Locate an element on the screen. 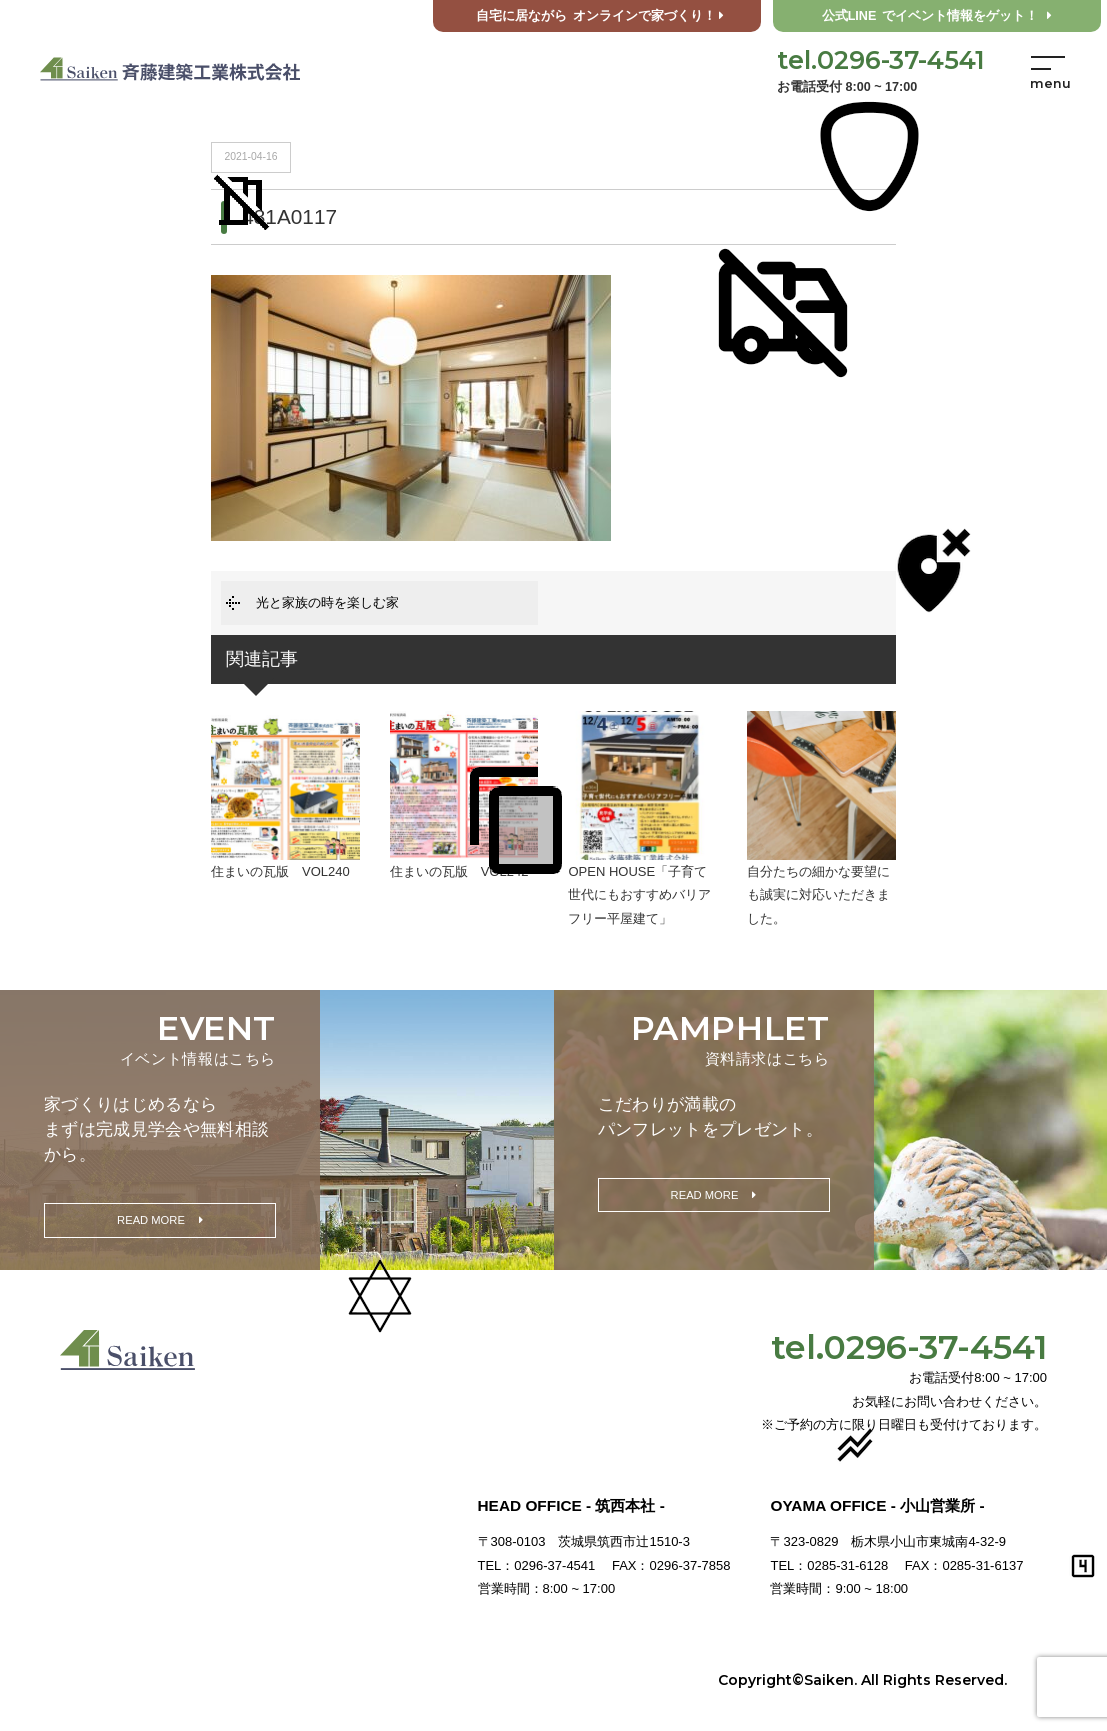  delivery unavailable is located at coordinates (783, 313).